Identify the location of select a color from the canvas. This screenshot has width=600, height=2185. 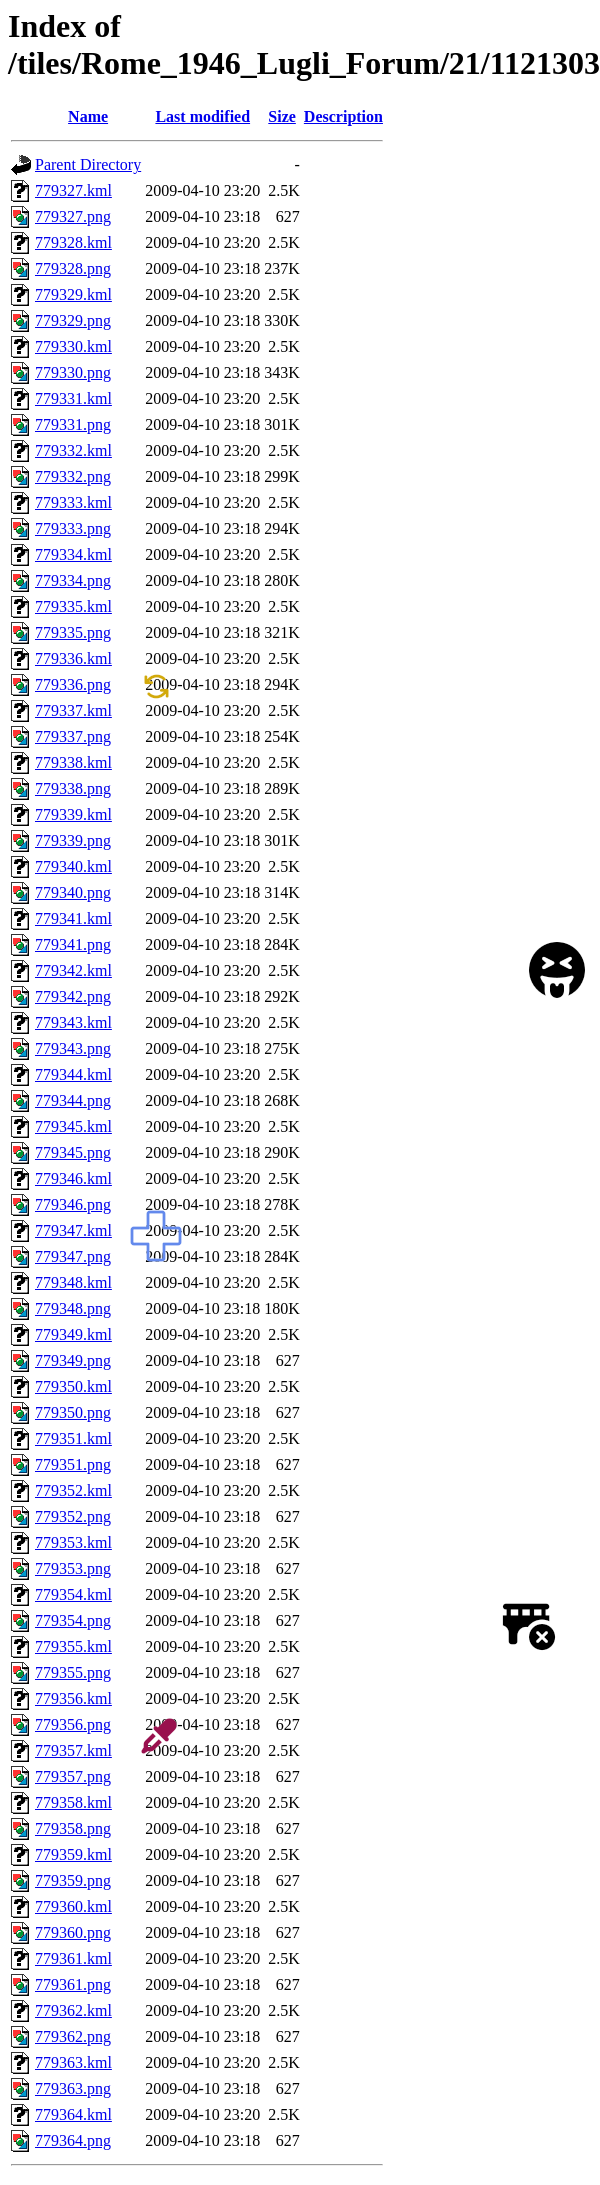
(159, 1736).